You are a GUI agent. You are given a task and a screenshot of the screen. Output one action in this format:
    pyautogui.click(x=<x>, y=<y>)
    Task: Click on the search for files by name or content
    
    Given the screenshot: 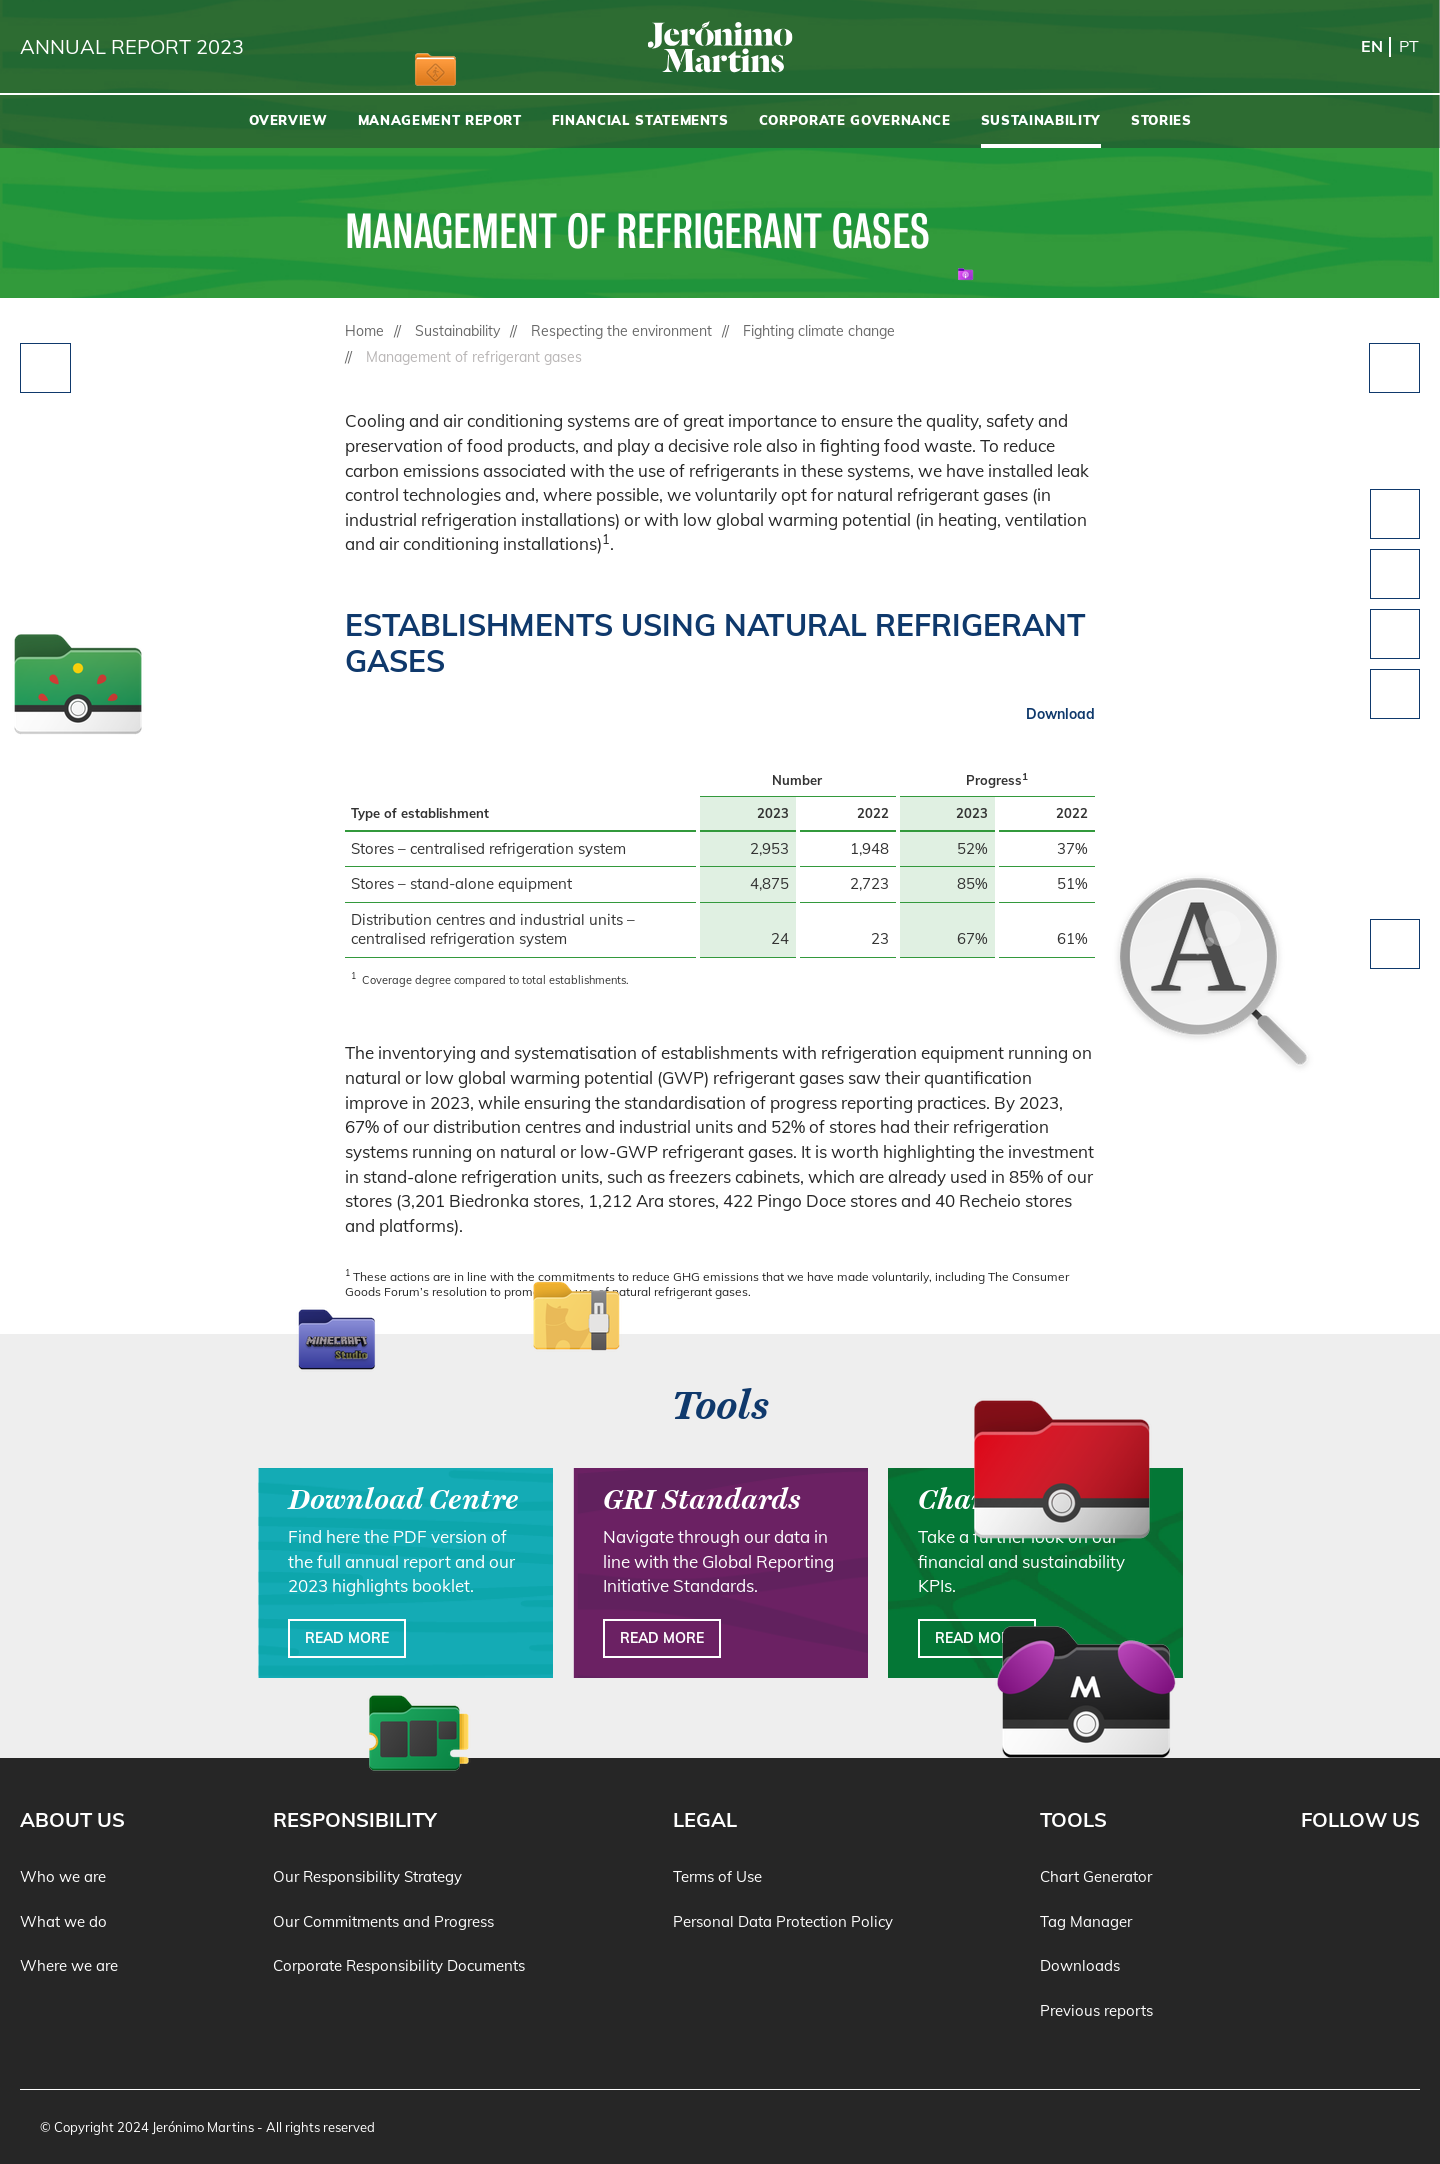 What is the action you would take?
    pyautogui.click(x=1211, y=969)
    